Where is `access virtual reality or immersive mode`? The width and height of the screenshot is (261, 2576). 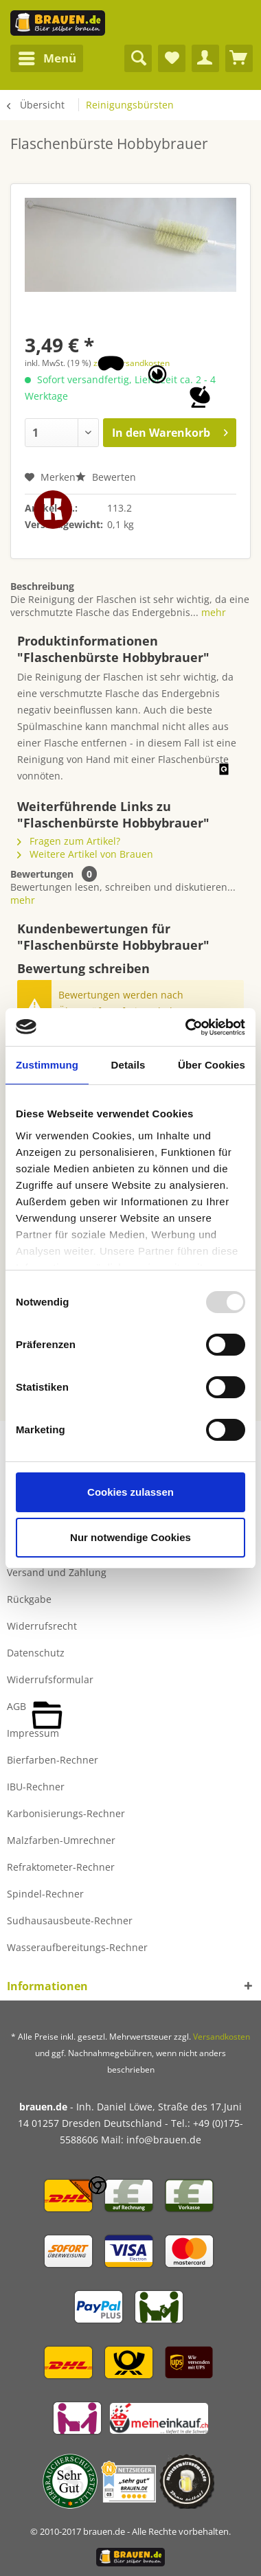 access virtual reality or immersive mode is located at coordinates (111, 363).